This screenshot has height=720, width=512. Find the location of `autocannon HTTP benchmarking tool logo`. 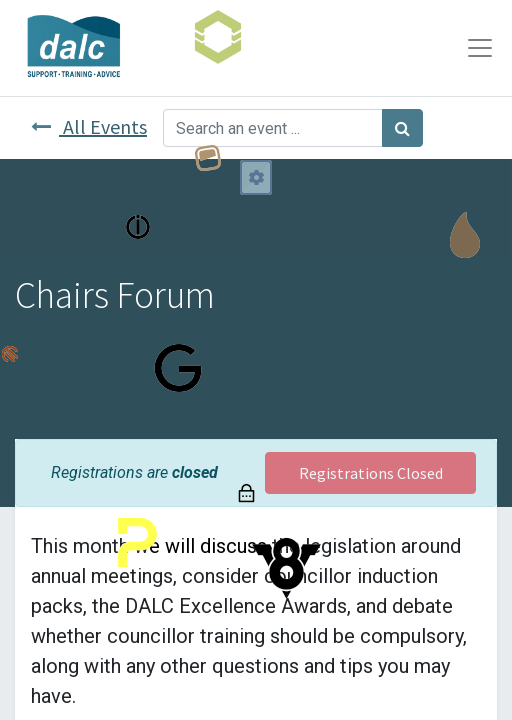

autocannon HTTP benchmarking tool logo is located at coordinates (10, 354).